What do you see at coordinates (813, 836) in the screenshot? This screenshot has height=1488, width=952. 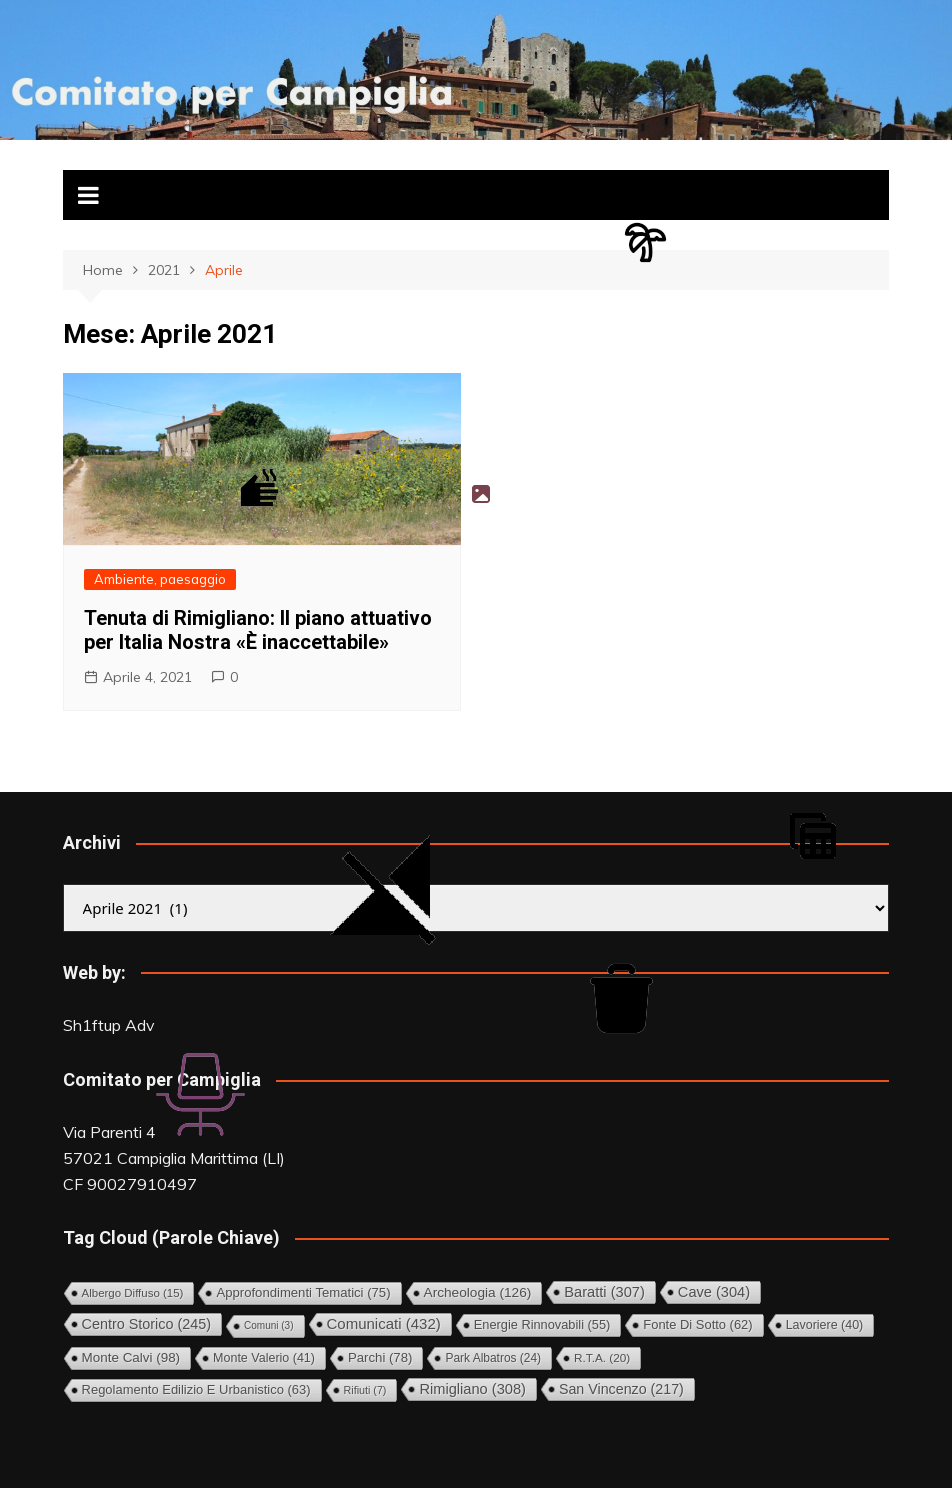 I see `switch to table or grid view` at bounding box center [813, 836].